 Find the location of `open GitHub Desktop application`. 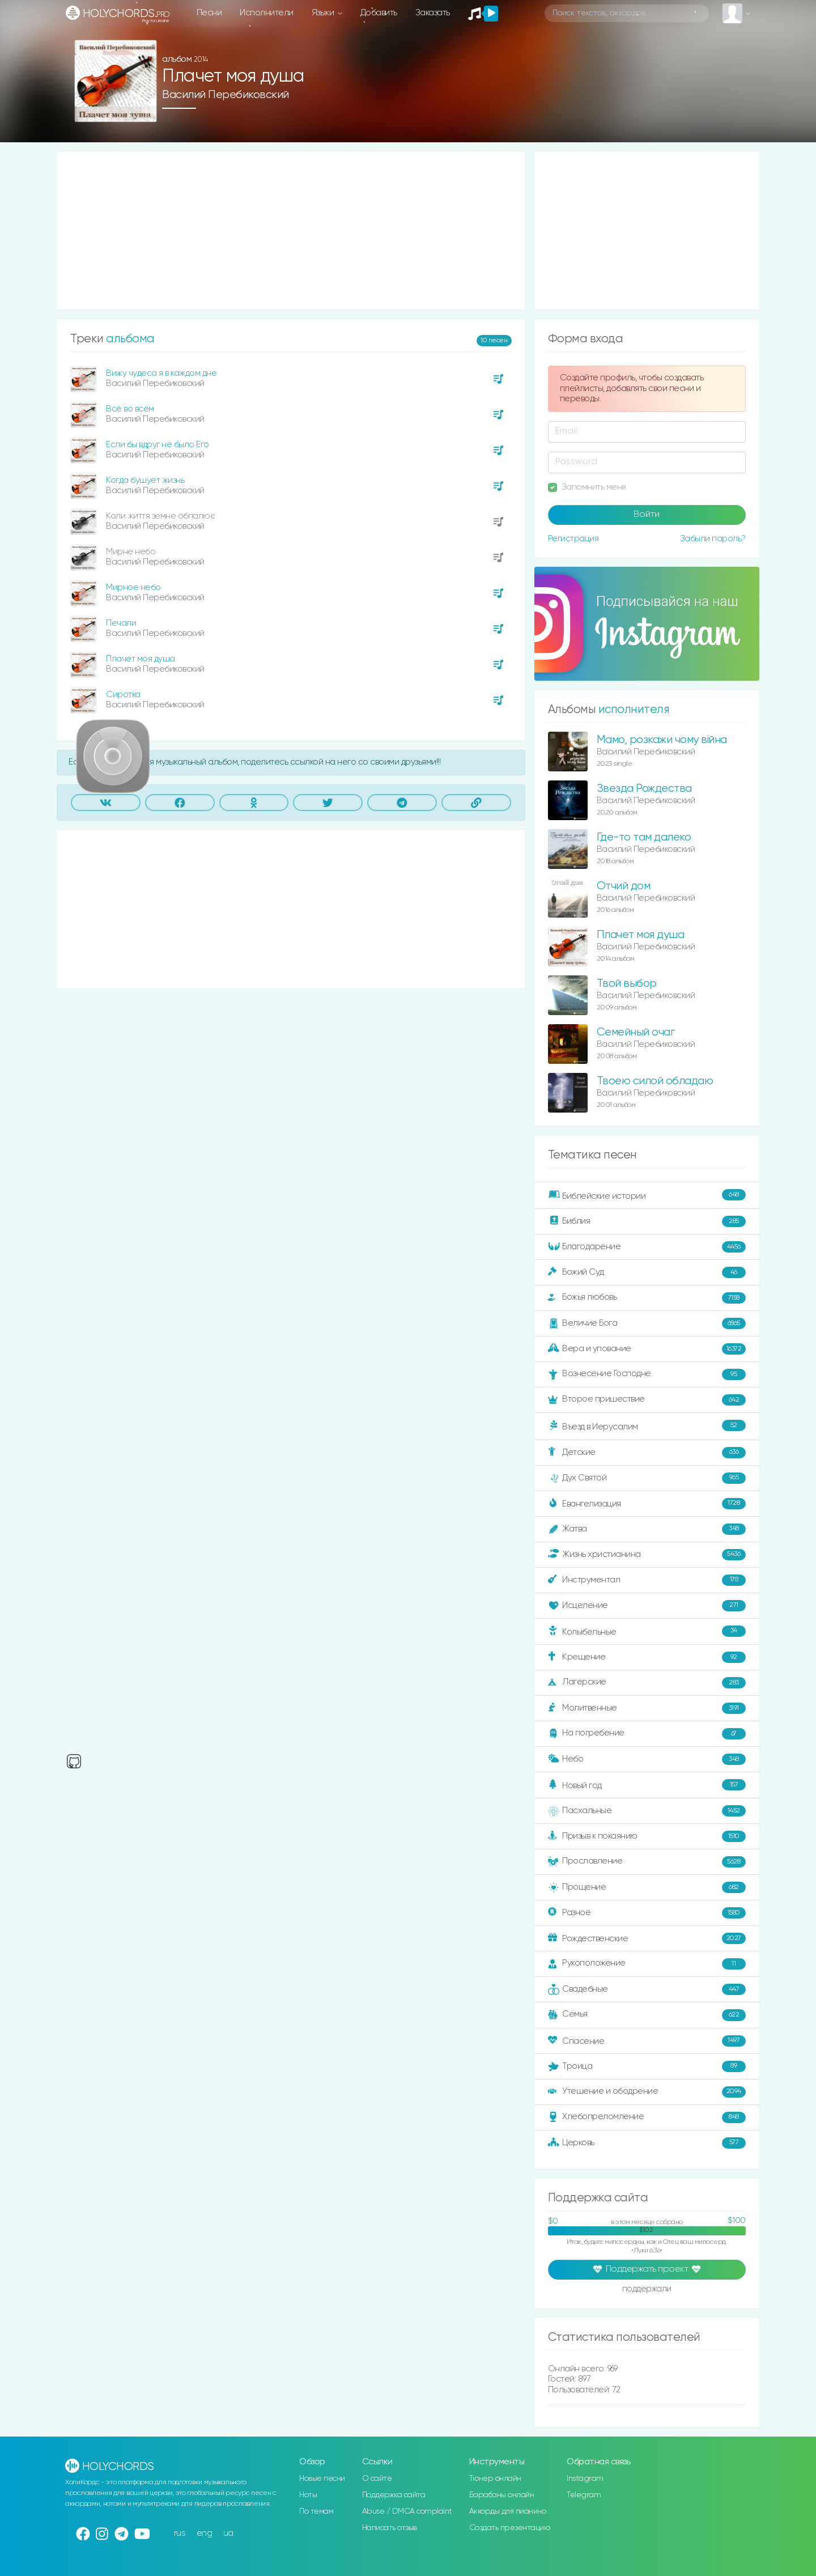

open GitHub Desktop application is located at coordinates (74, 1761).